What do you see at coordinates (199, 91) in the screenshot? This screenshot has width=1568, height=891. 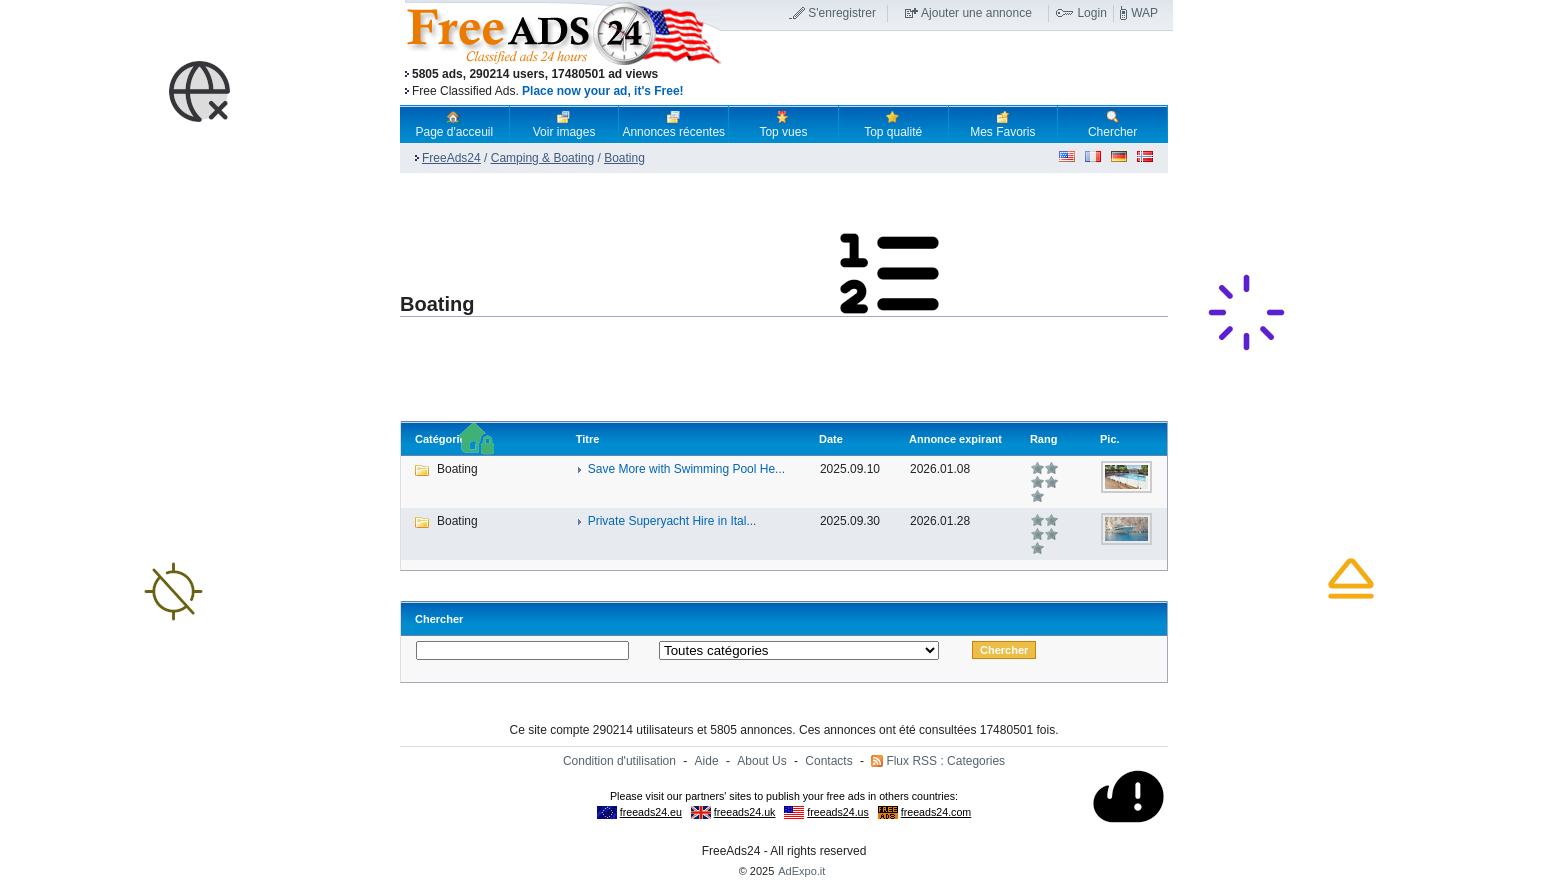 I see `no internet connection` at bounding box center [199, 91].